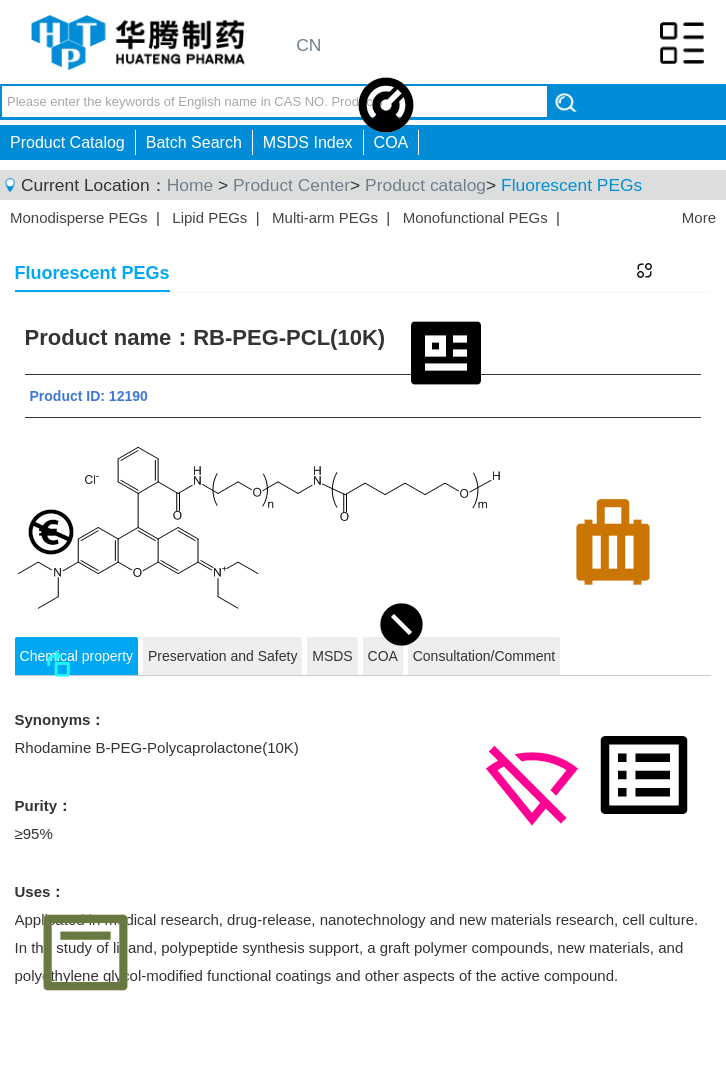  Describe the element at coordinates (58, 664) in the screenshot. I see `rotate element clockwise` at that location.